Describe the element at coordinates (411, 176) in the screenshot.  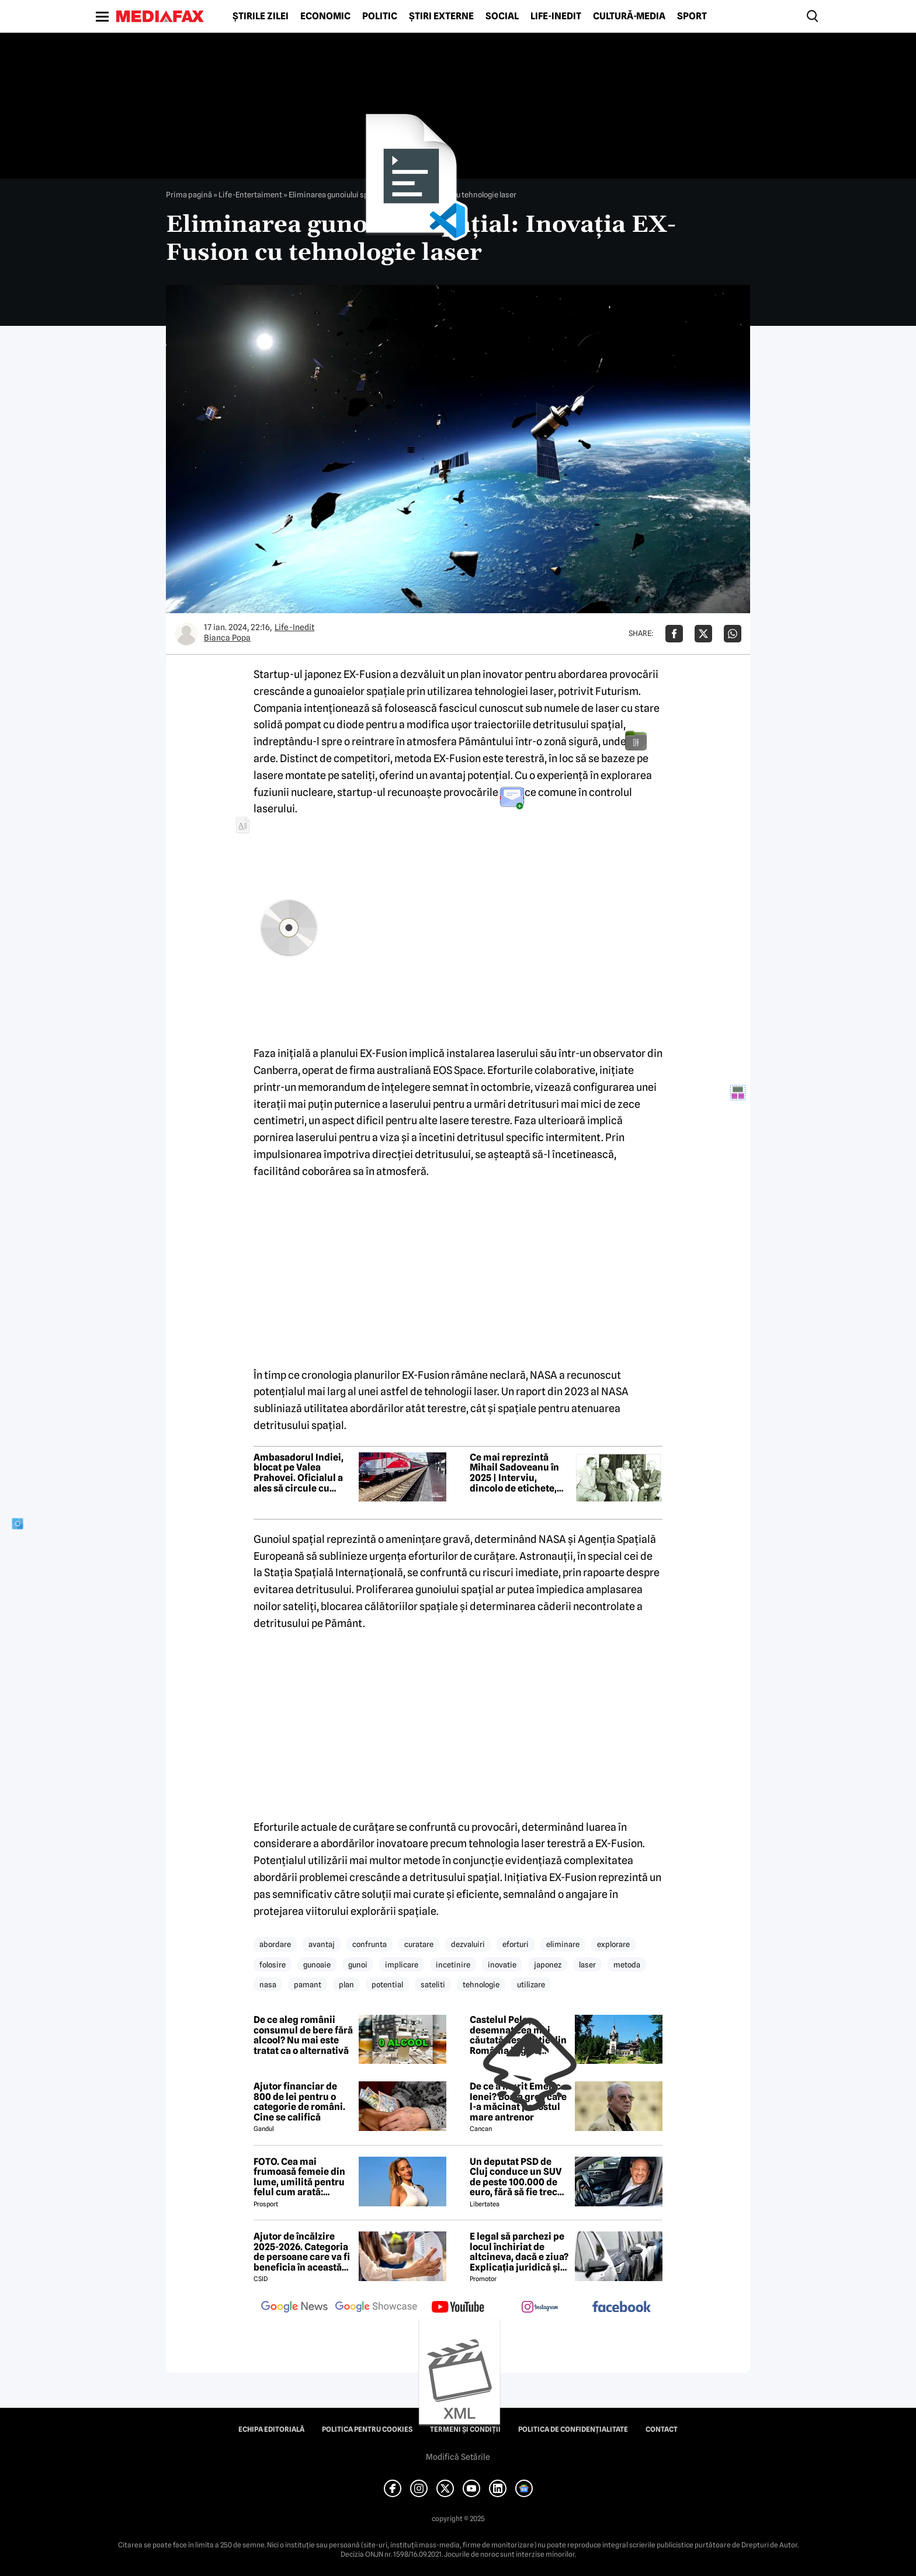
I see `open a shell script file in Visual Studio Code` at that location.